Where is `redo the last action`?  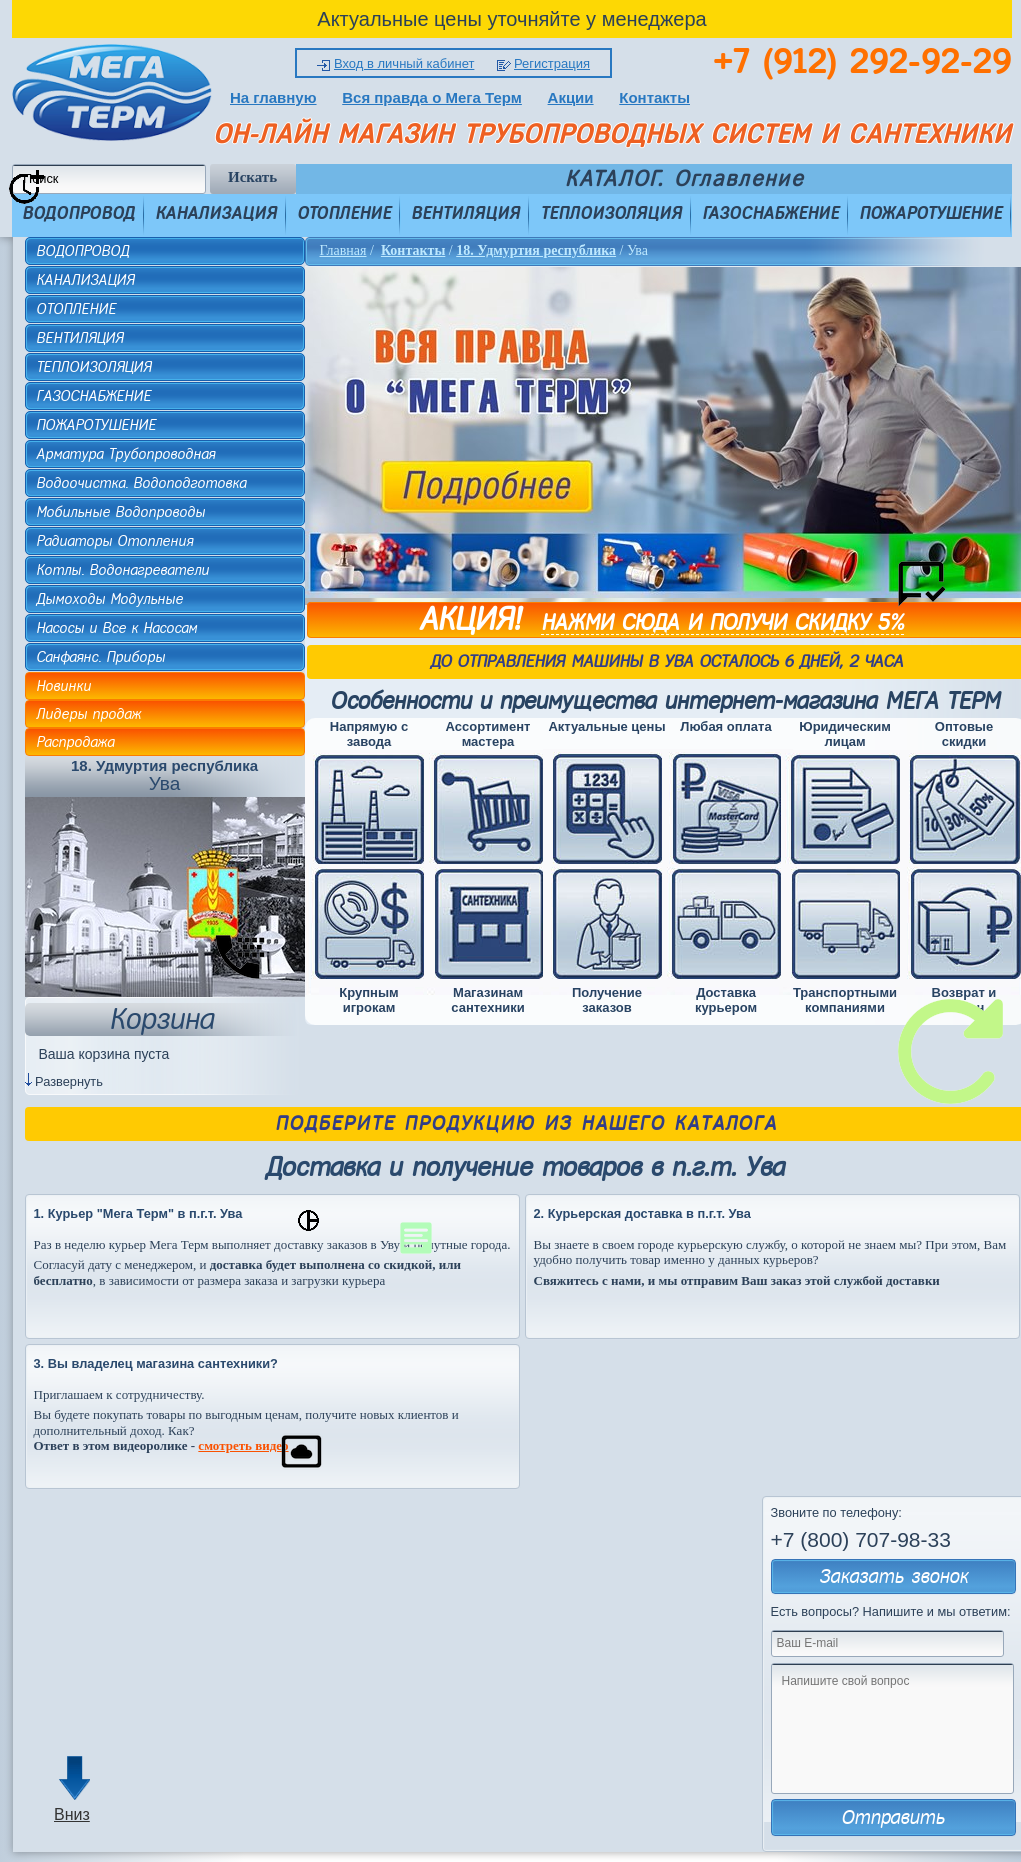
redo the last action is located at coordinates (950, 1051).